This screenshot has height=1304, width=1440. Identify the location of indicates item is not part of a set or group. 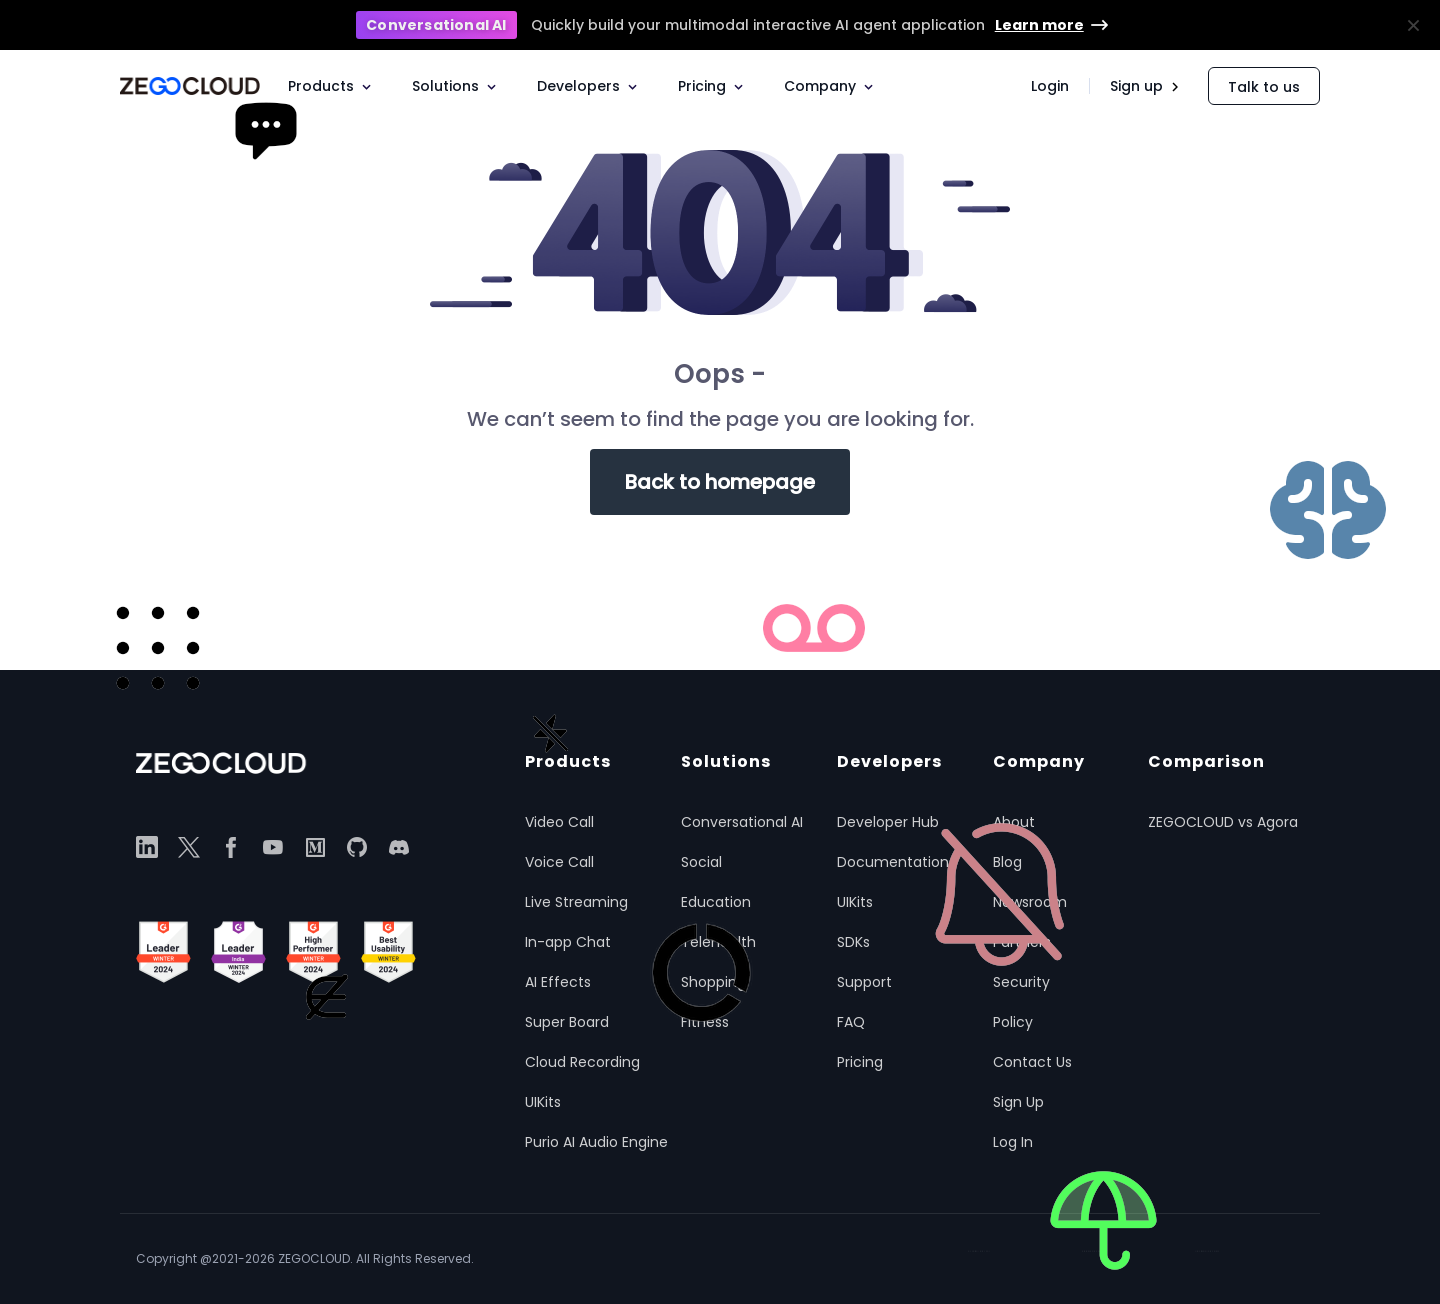
(327, 997).